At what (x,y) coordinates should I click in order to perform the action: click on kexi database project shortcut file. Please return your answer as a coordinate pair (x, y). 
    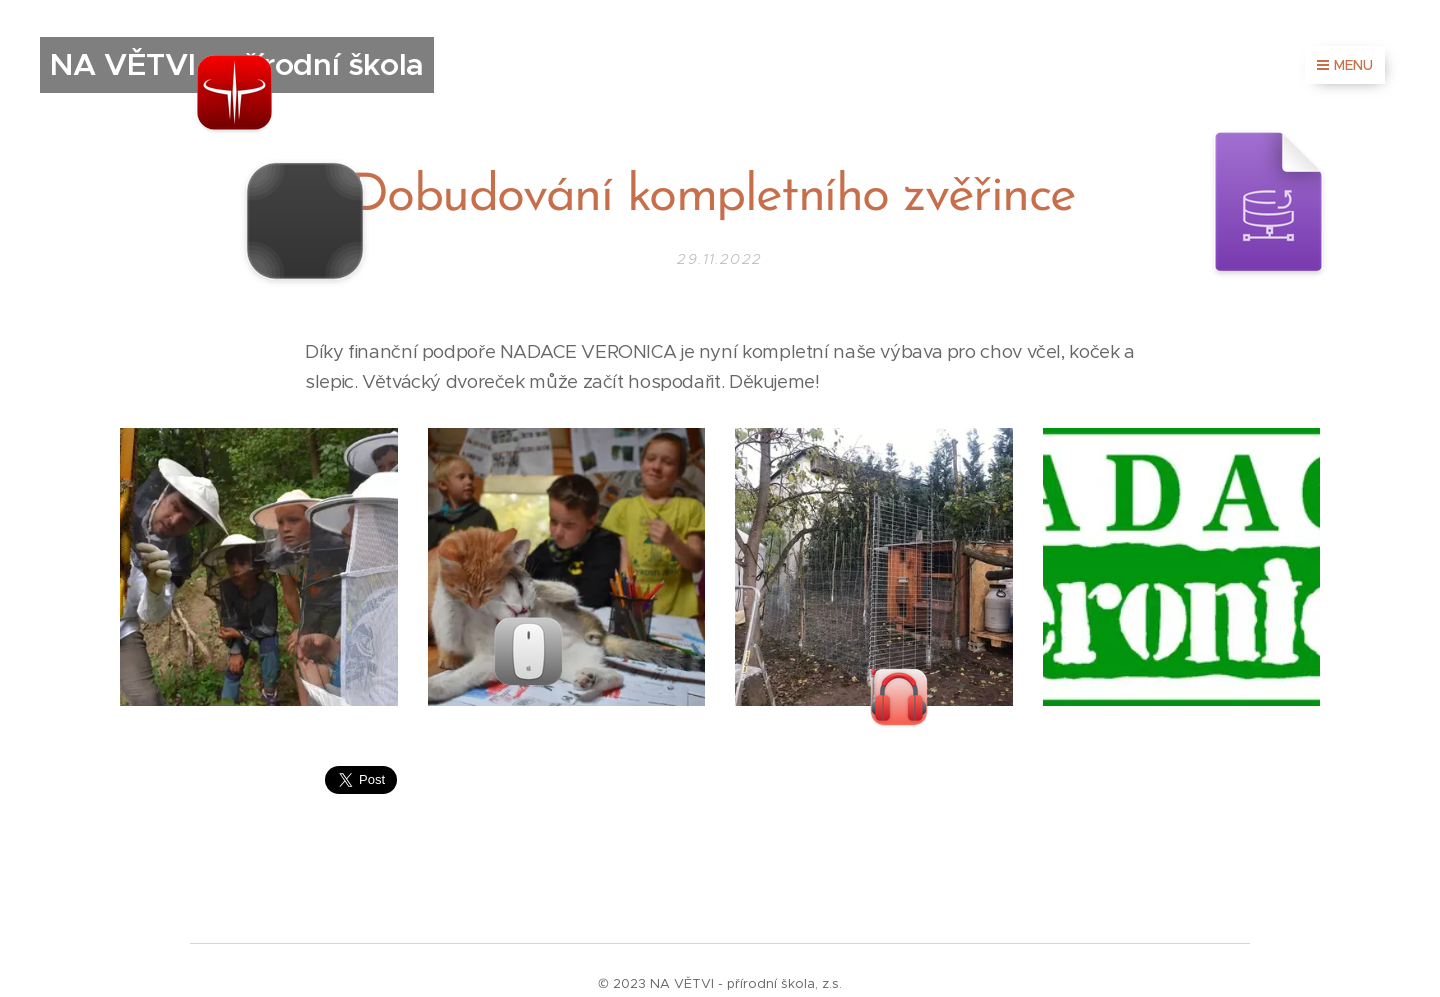
    Looking at the image, I should click on (1268, 204).